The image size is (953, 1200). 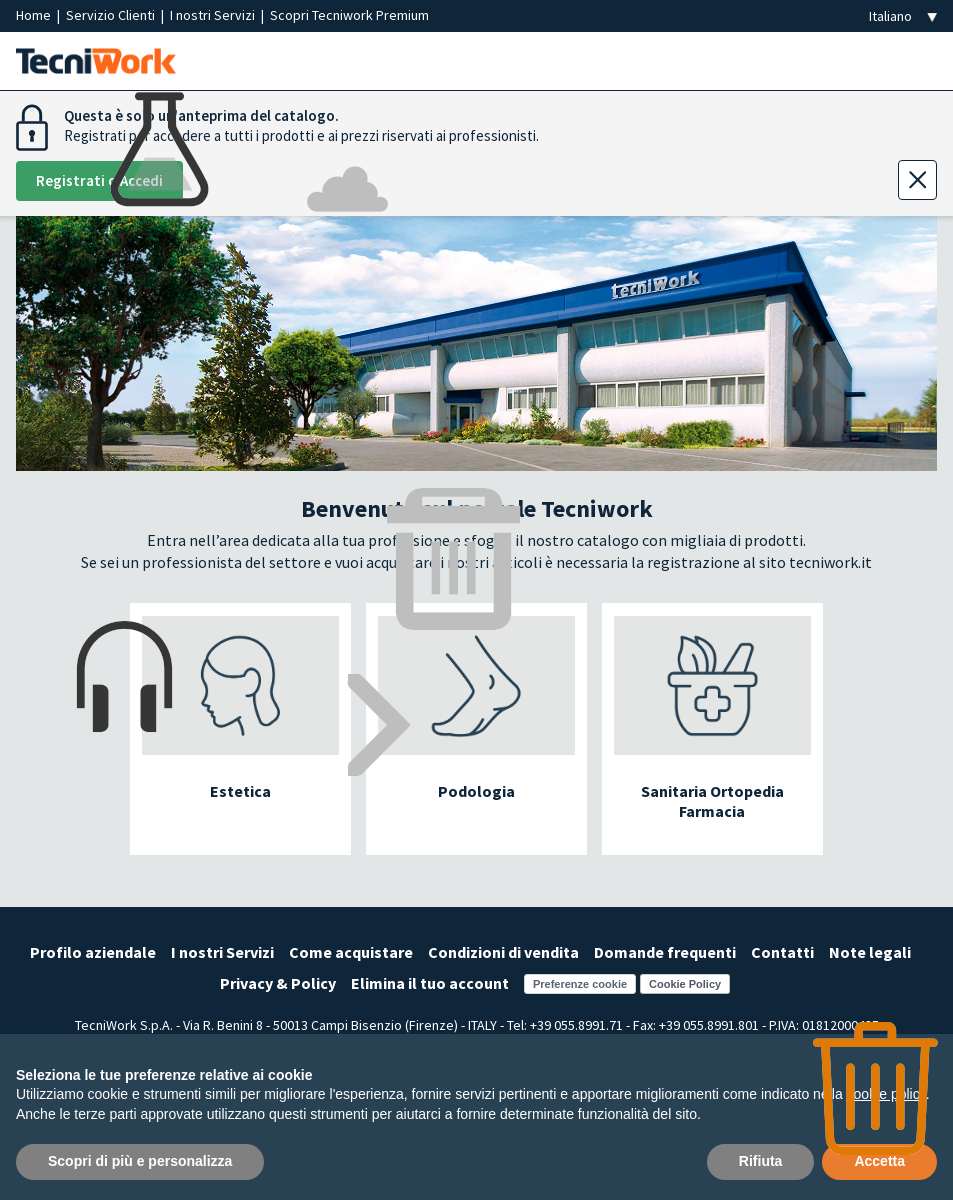 I want to click on open the audio player app, so click(x=124, y=676).